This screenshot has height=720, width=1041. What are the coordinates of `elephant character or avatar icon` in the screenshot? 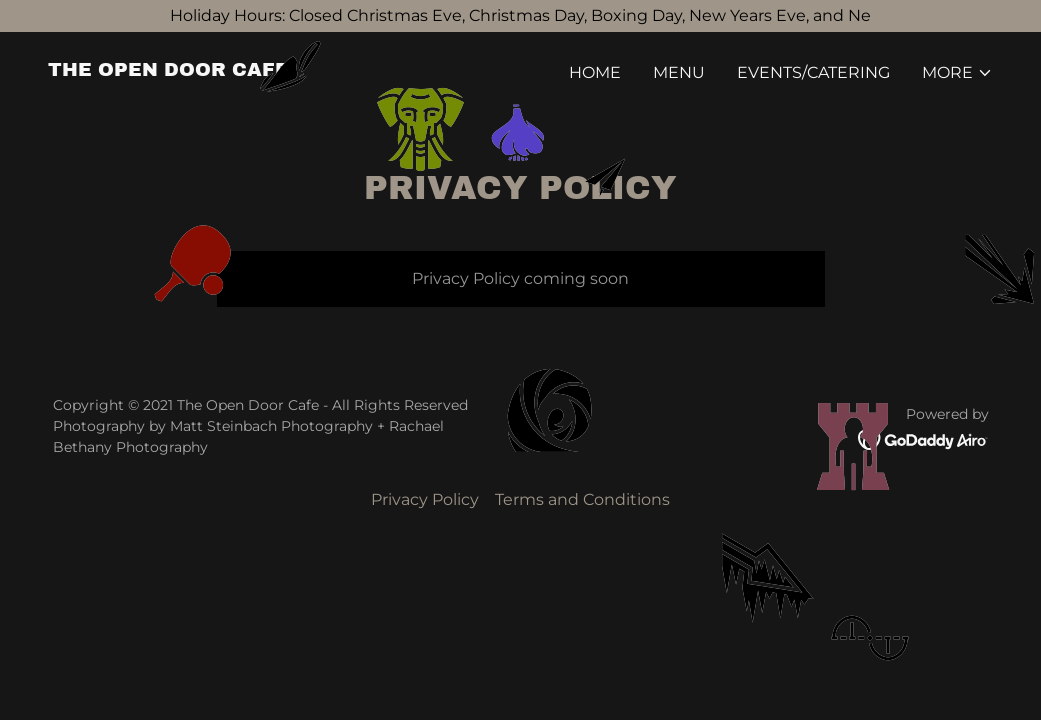 It's located at (420, 129).